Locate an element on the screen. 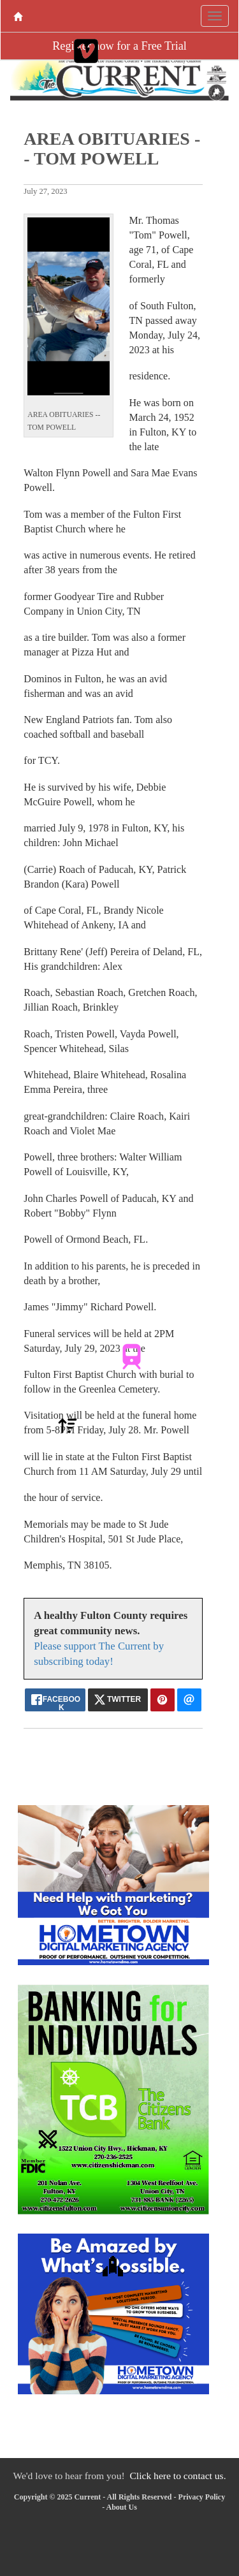  open vimeo app or website is located at coordinates (86, 51).